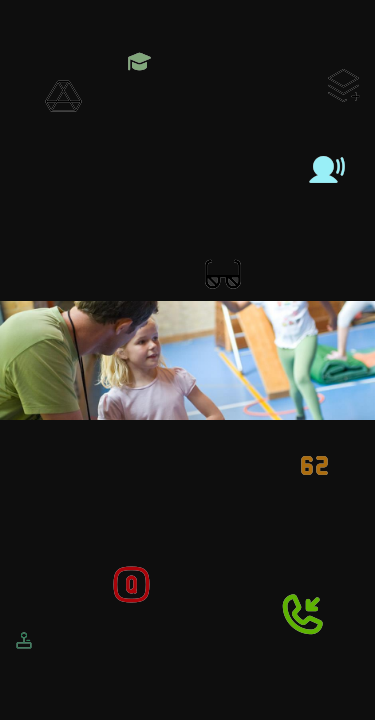 Image resolution: width=375 pixels, height=720 pixels. Describe the element at coordinates (223, 275) in the screenshot. I see `toggle summer or vacation mode` at that location.